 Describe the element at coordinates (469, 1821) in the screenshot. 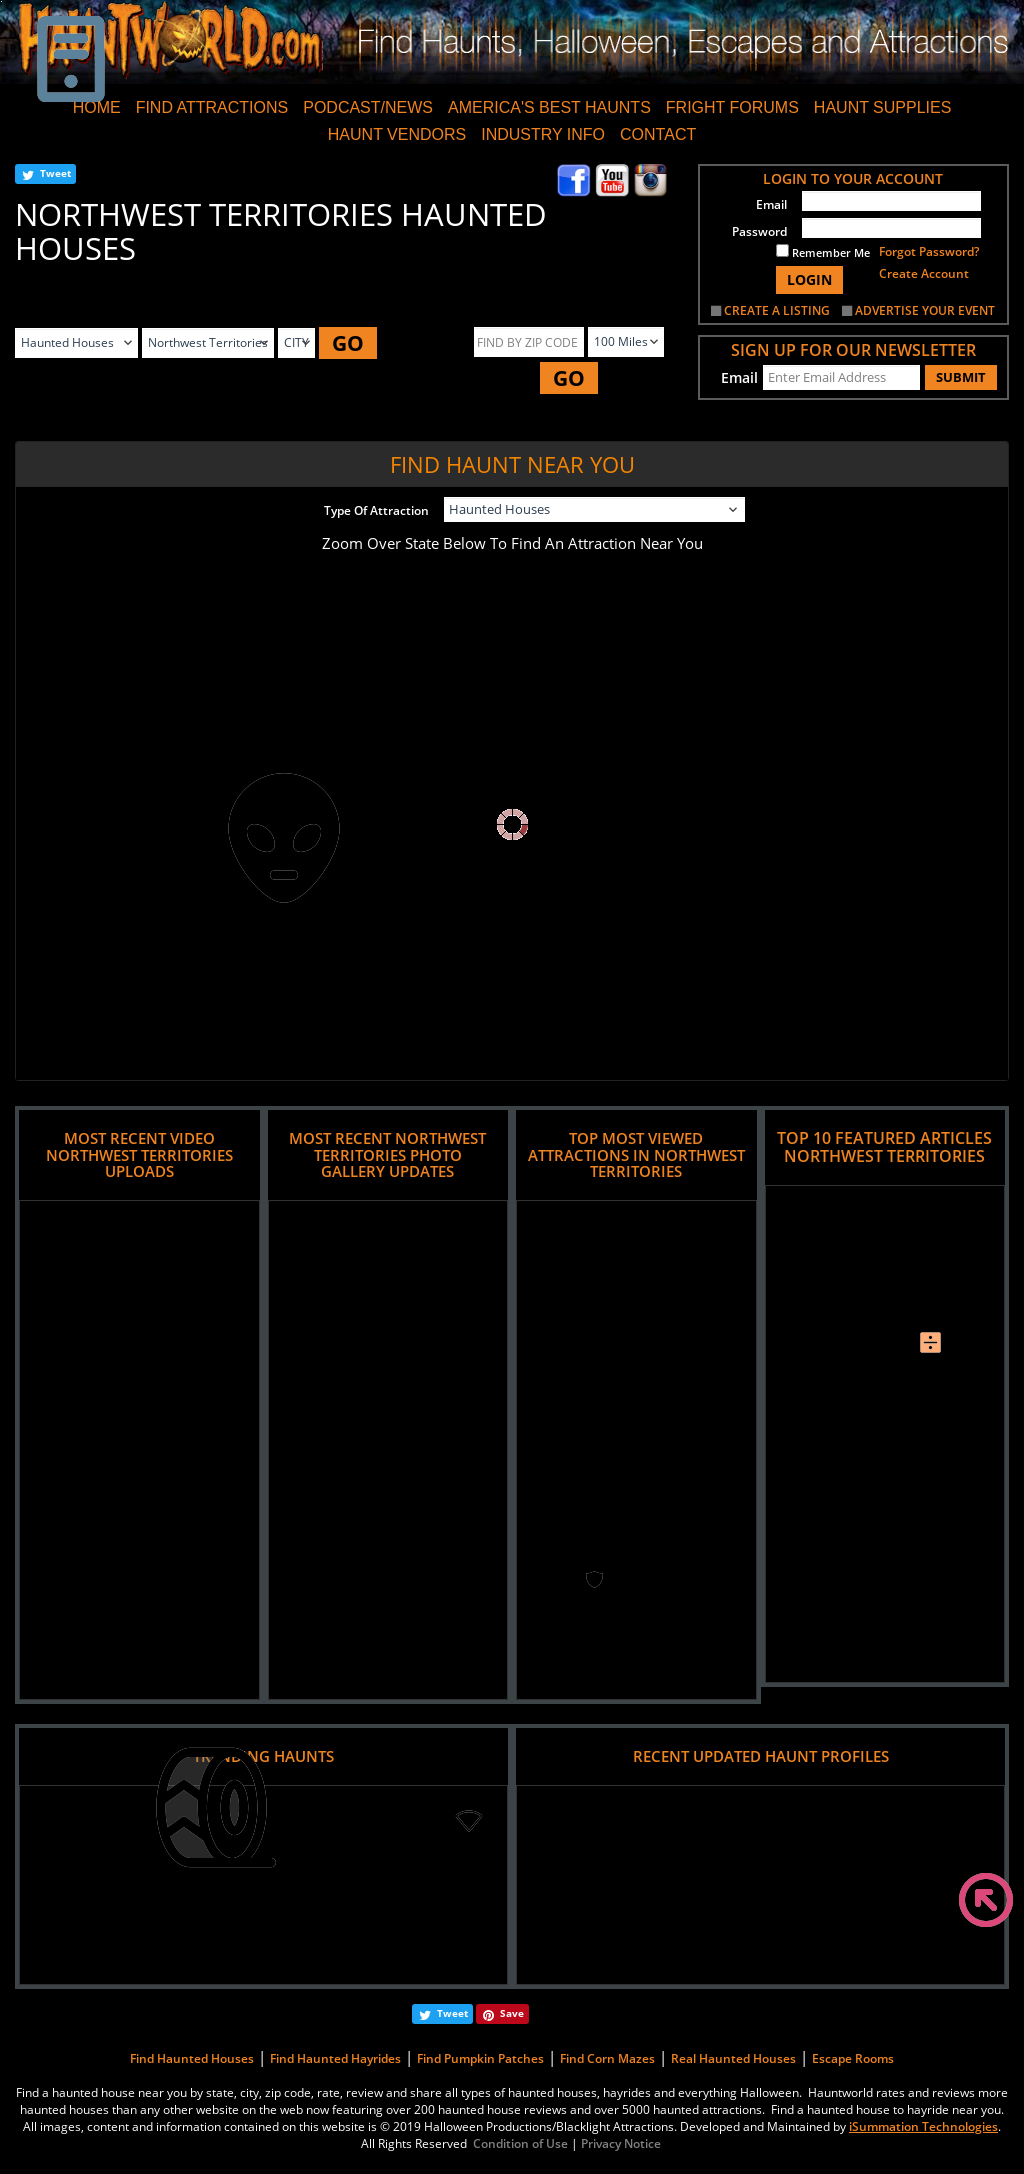

I see `no wifi signal available` at that location.